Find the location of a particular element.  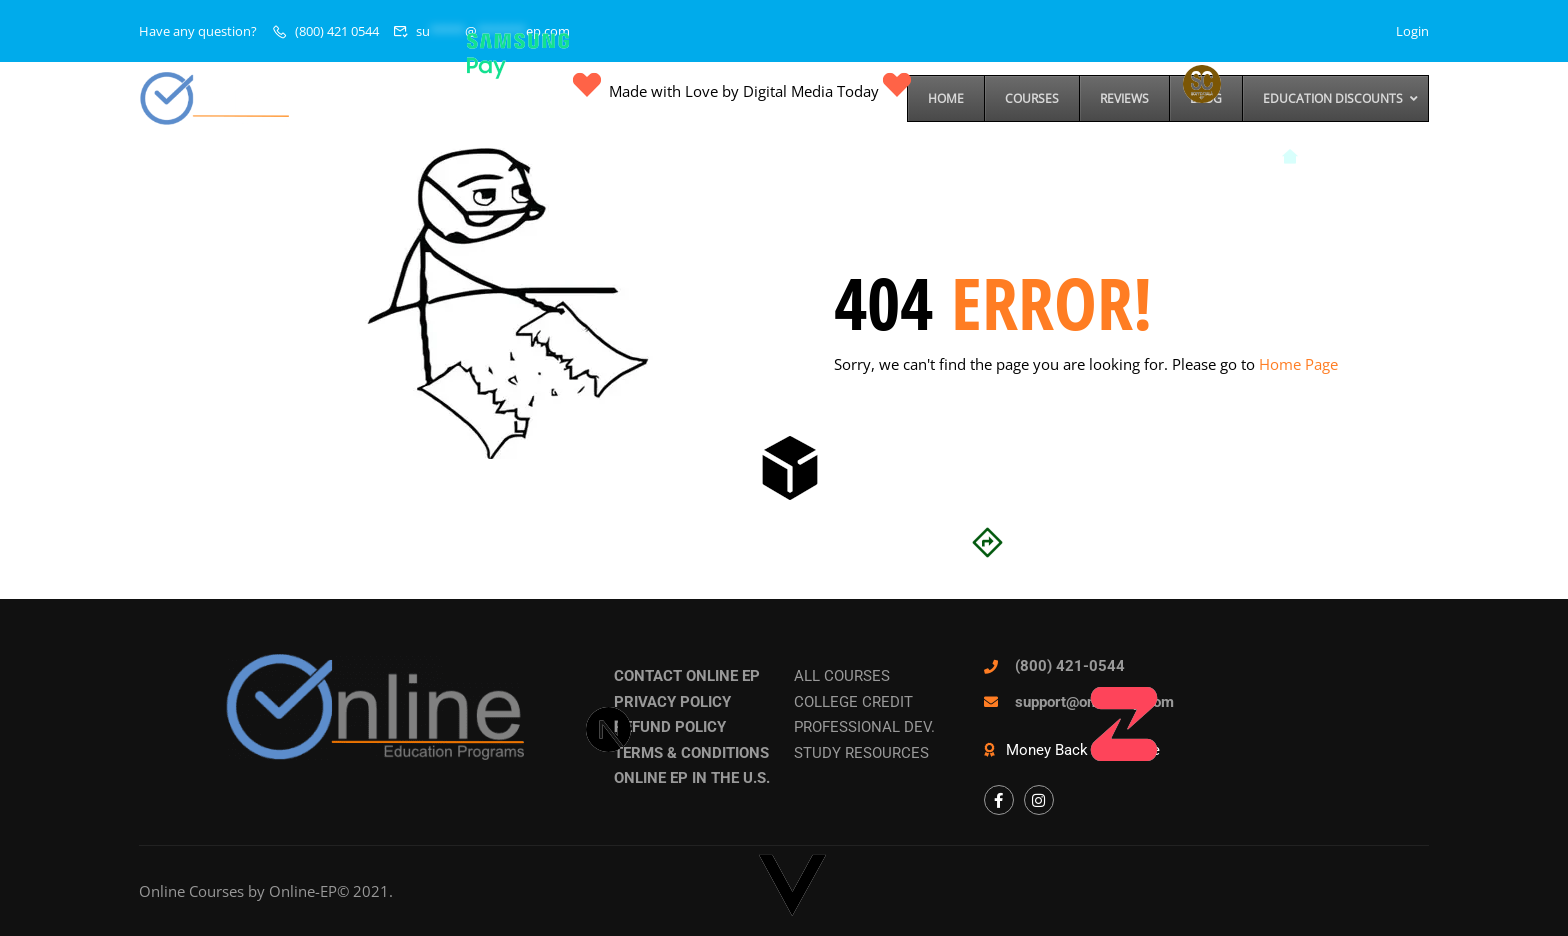

pay with samsung pay is located at coordinates (518, 56).